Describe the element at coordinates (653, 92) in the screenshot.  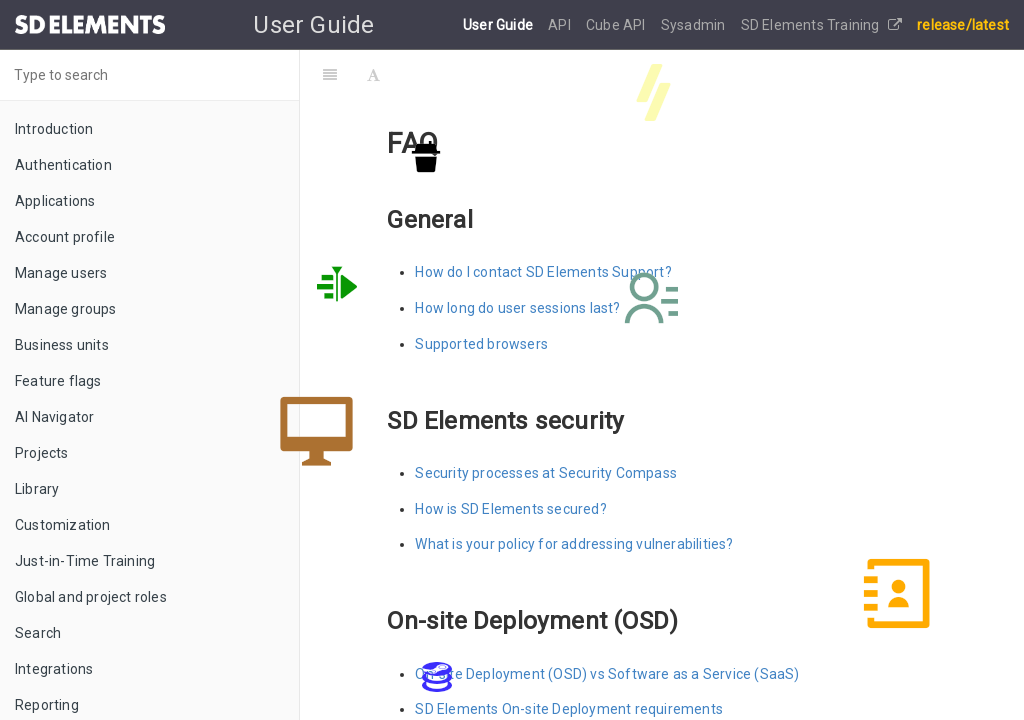
I see `open Winamp media player` at that location.